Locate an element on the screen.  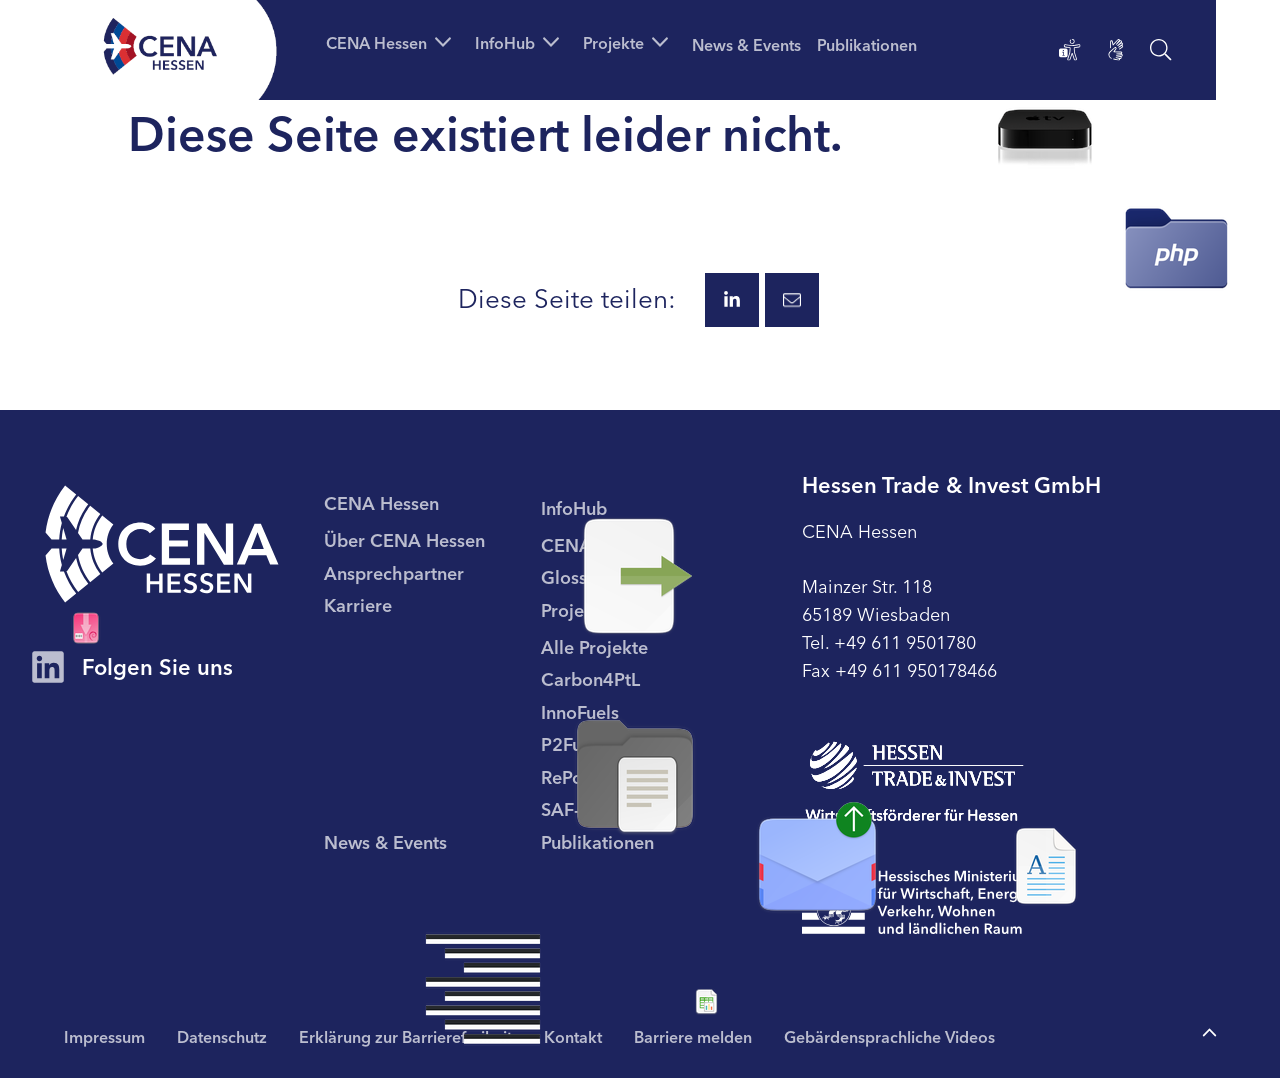
message sent successfully is located at coordinates (817, 864).